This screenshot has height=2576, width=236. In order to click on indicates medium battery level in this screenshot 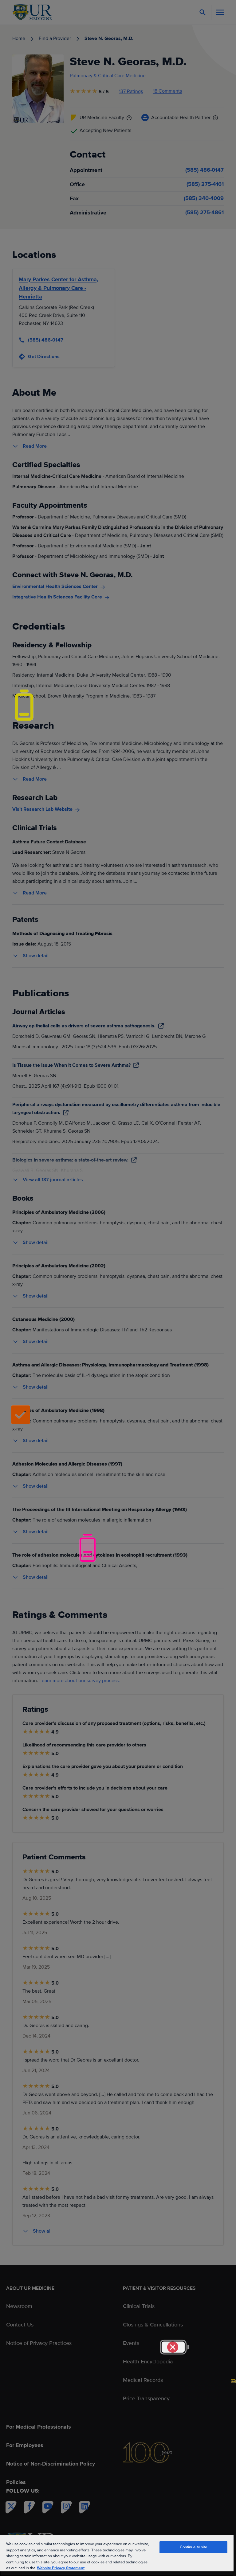, I will do `click(88, 1548)`.